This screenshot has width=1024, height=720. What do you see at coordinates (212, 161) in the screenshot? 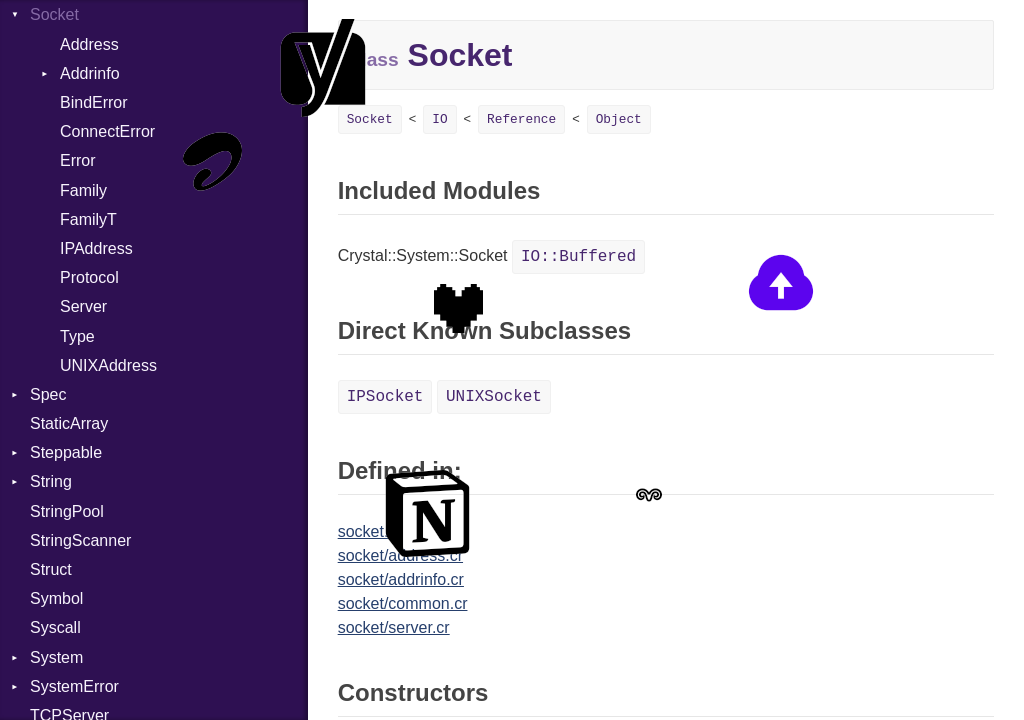
I see `airtel app or service` at bounding box center [212, 161].